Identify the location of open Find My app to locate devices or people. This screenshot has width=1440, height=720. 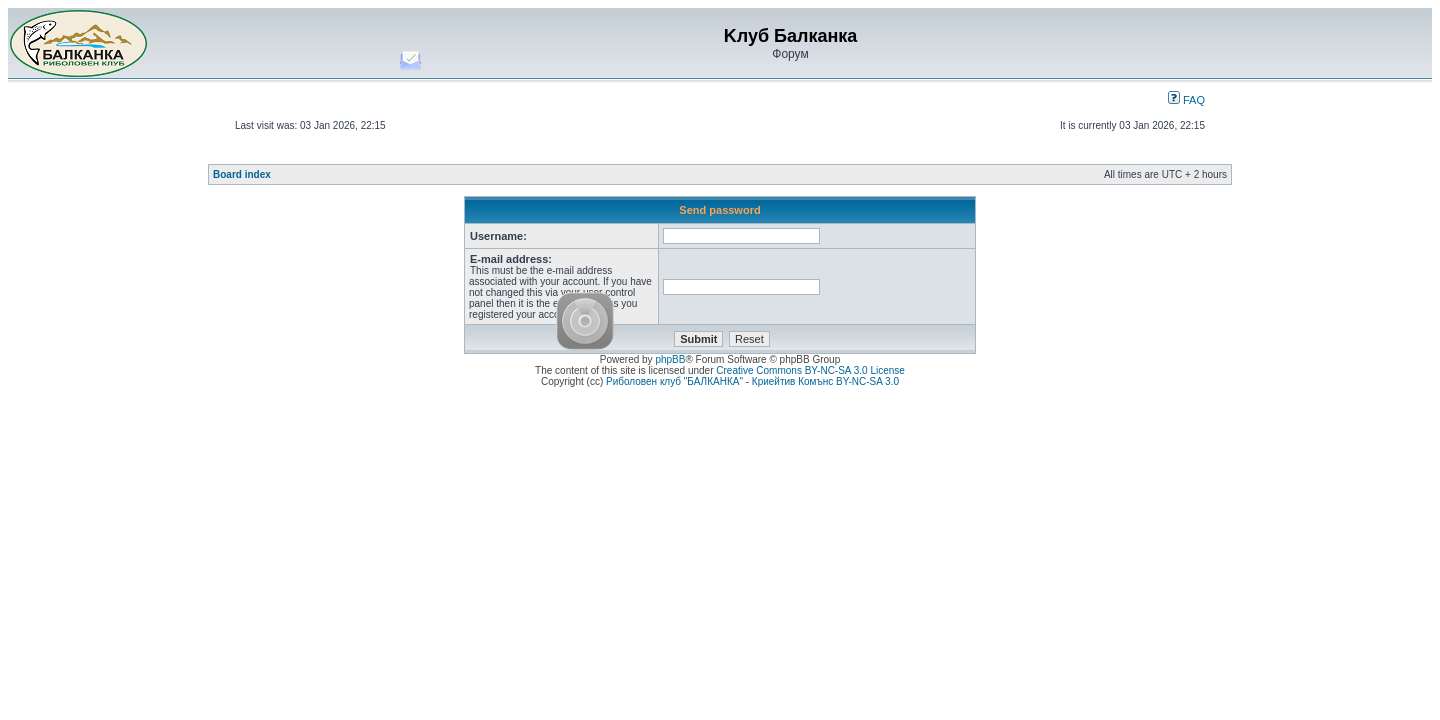
(585, 321).